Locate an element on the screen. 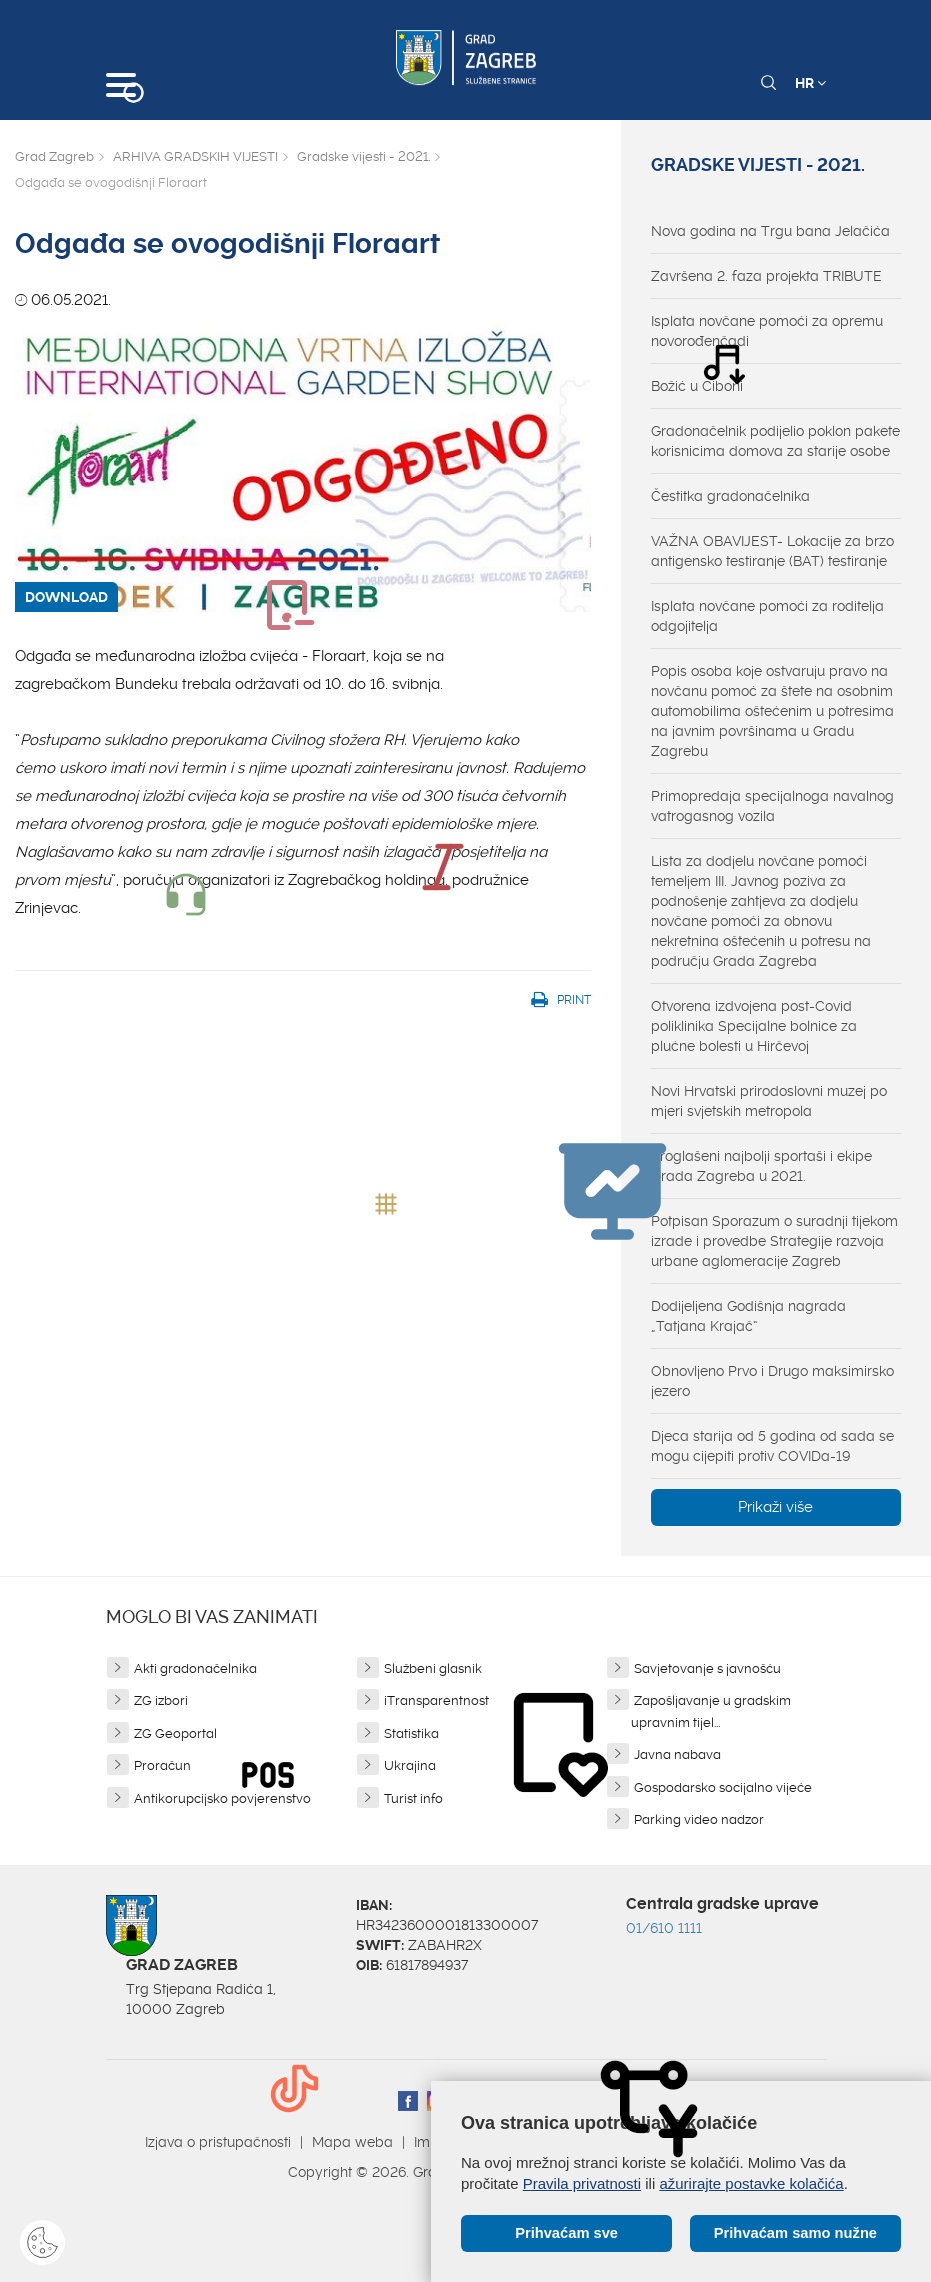  apply italic formatting to selected text is located at coordinates (443, 867).